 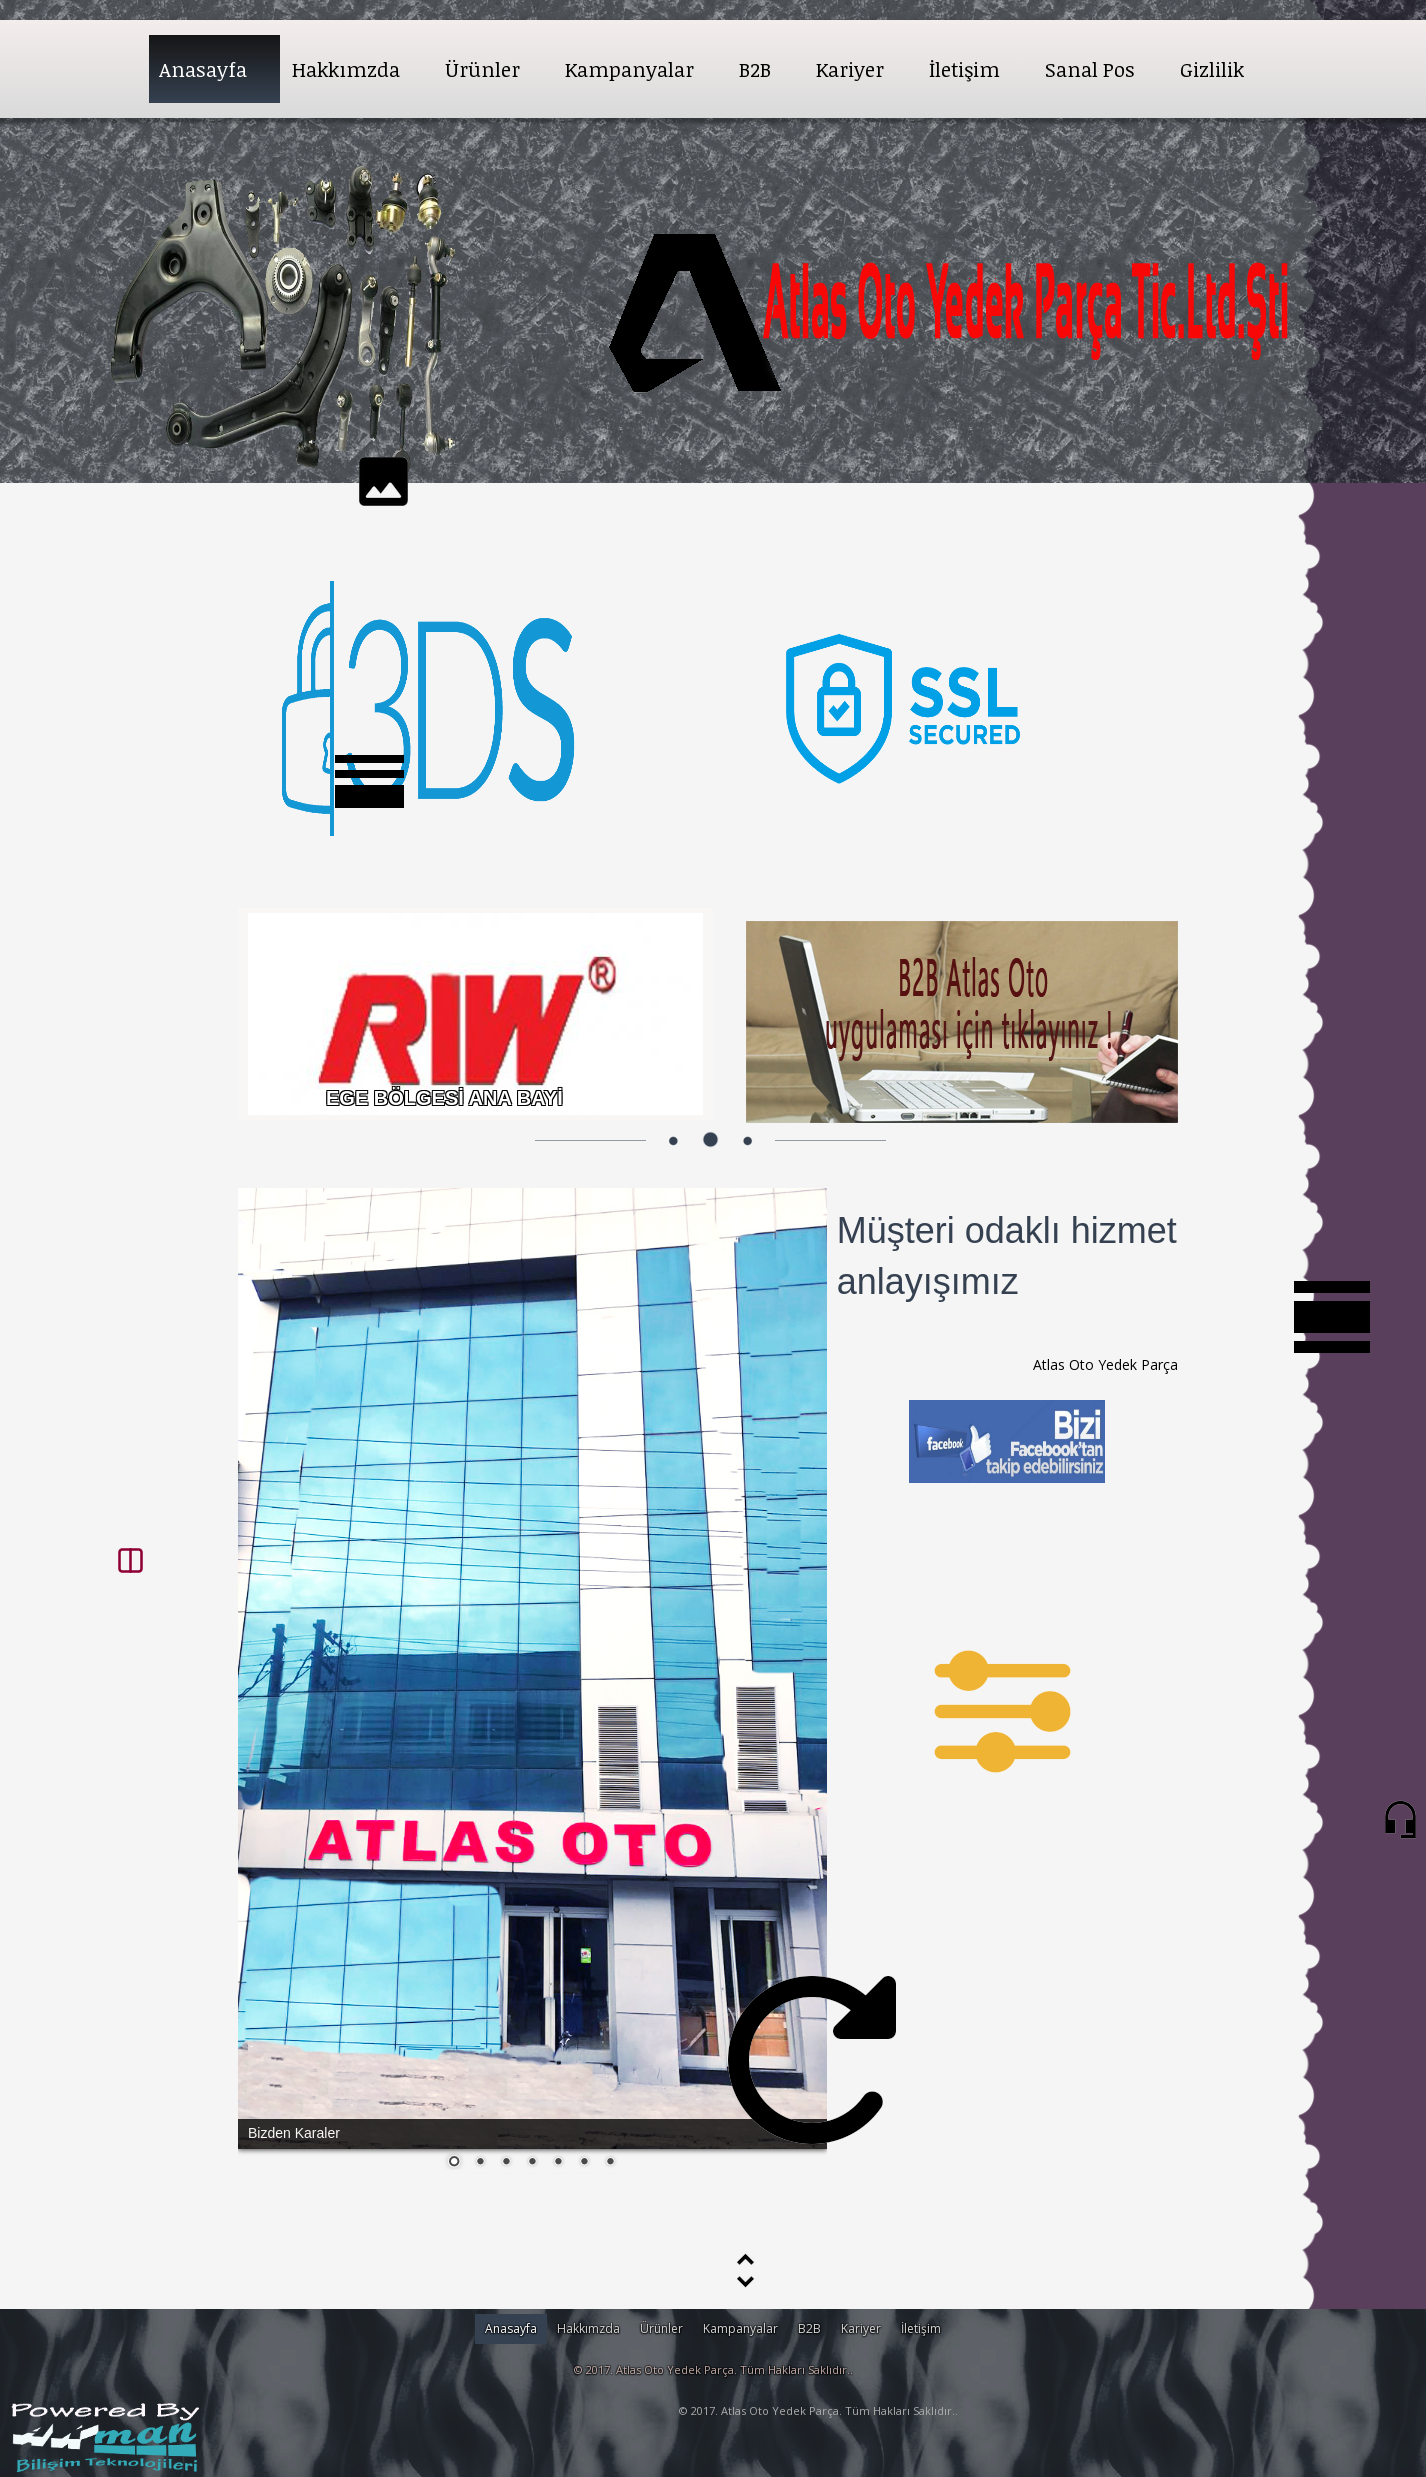 I want to click on switch to column view layout, so click(x=130, y=1560).